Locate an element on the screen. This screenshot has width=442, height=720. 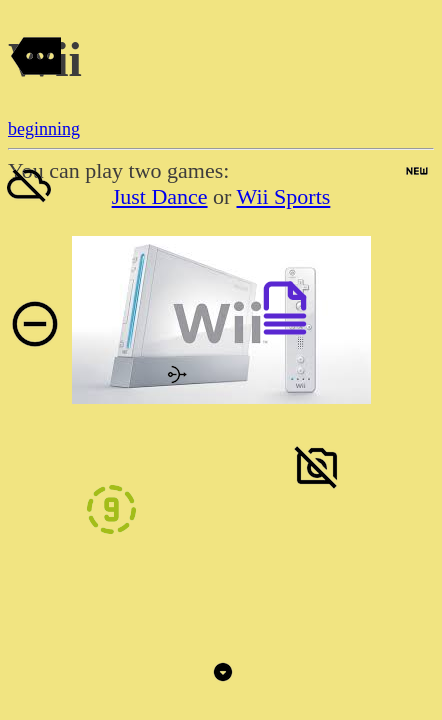
photography not allowed in this area is located at coordinates (317, 466).